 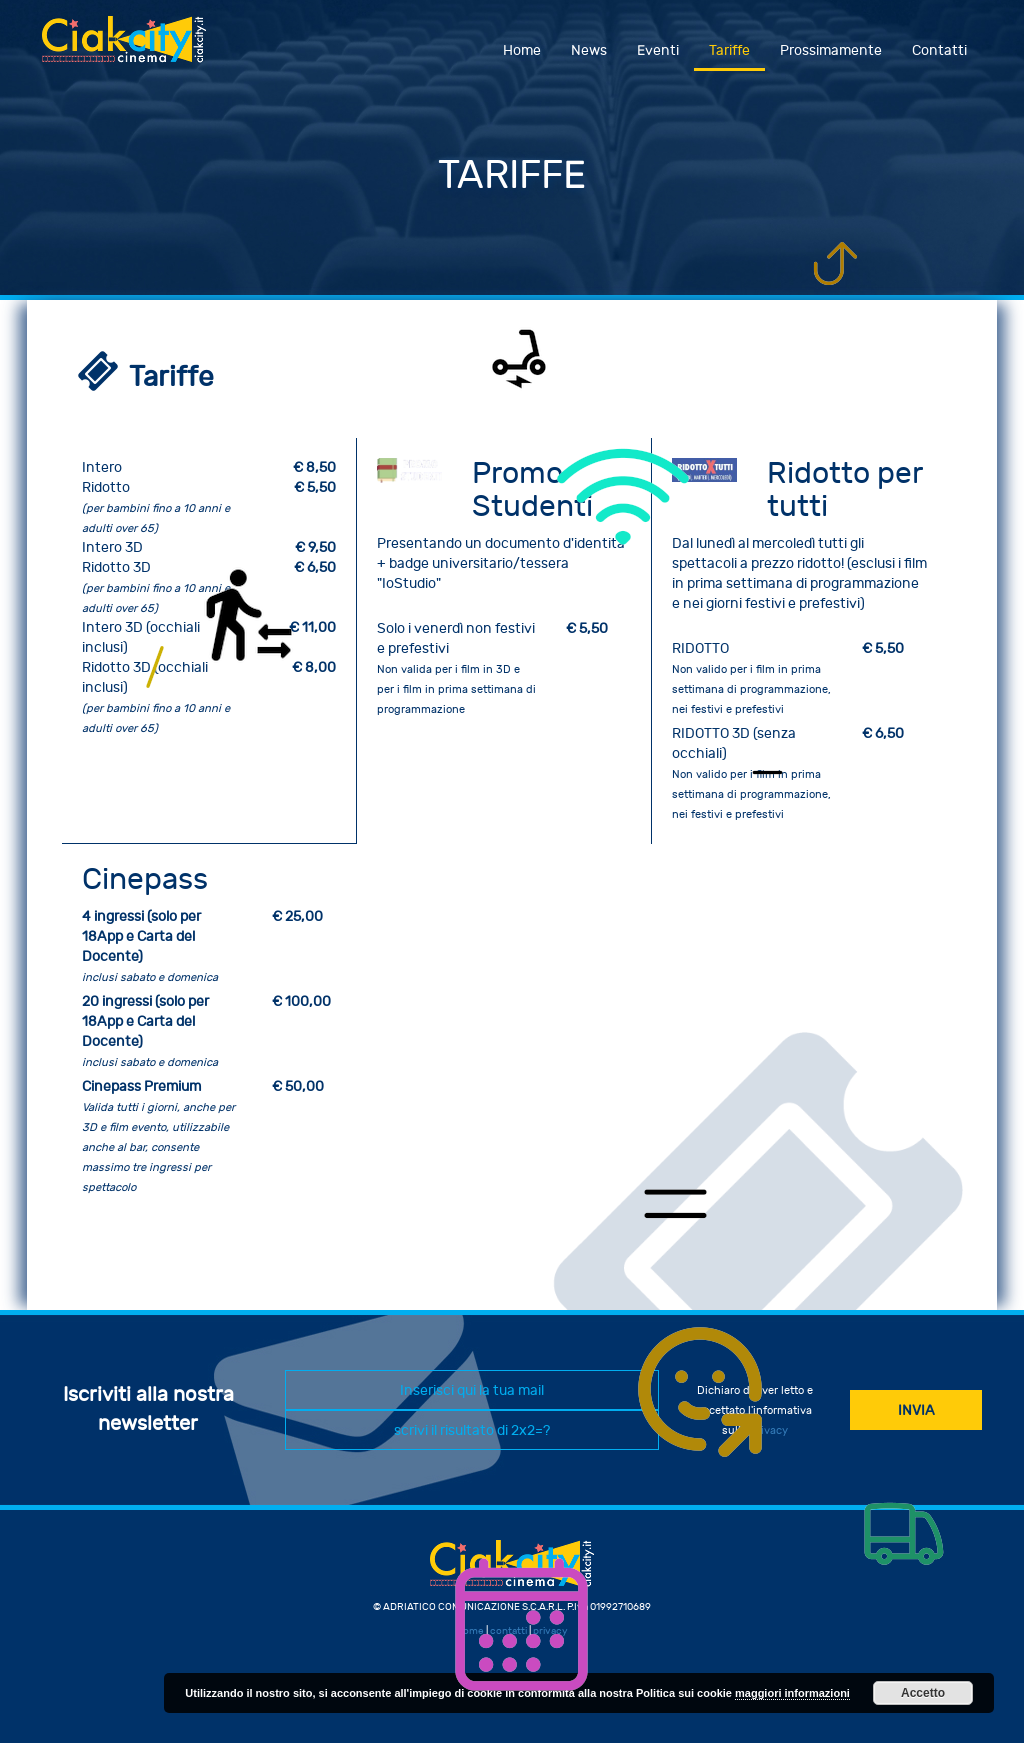 What do you see at coordinates (155, 667) in the screenshot?
I see `indicates a disabled or unavailable feature` at bounding box center [155, 667].